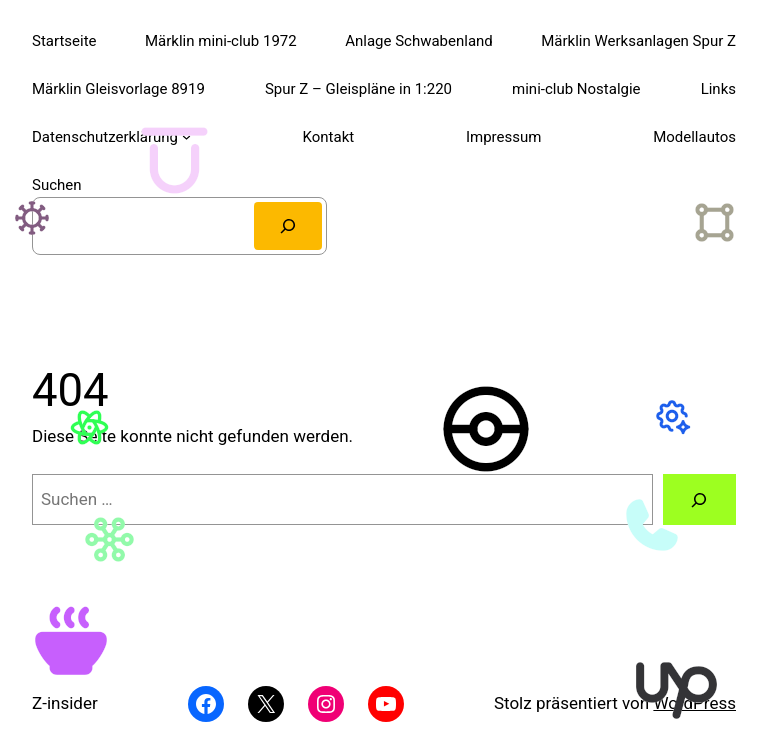 This screenshot has height=751, width=768. Describe the element at coordinates (672, 416) in the screenshot. I see `access AI-powered or smart settings` at that location.